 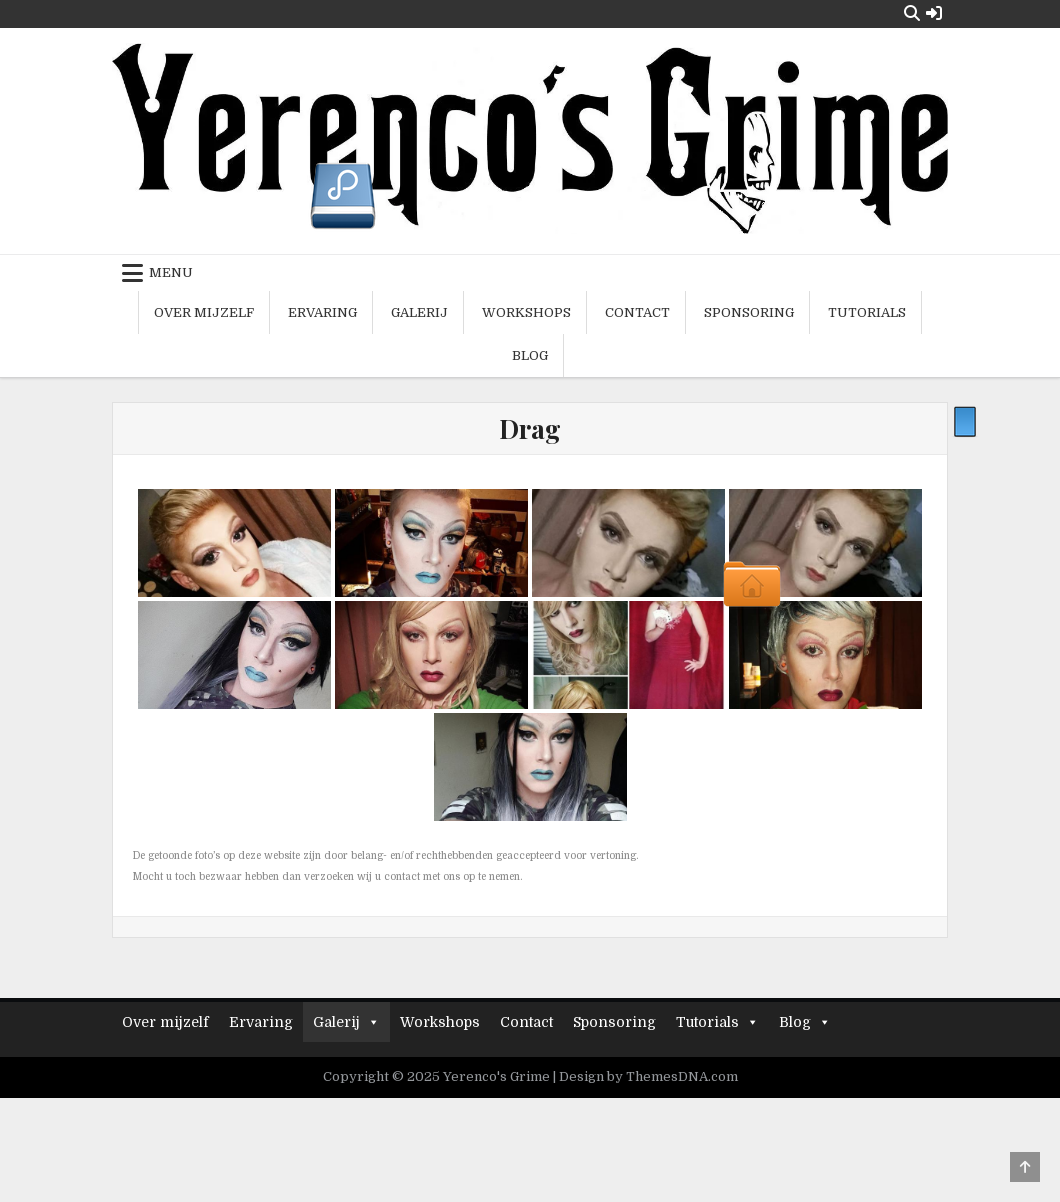 What do you see at coordinates (343, 198) in the screenshot?
I see `Promise Technology storage device or RAID controller` at bounding box center [343, 198].